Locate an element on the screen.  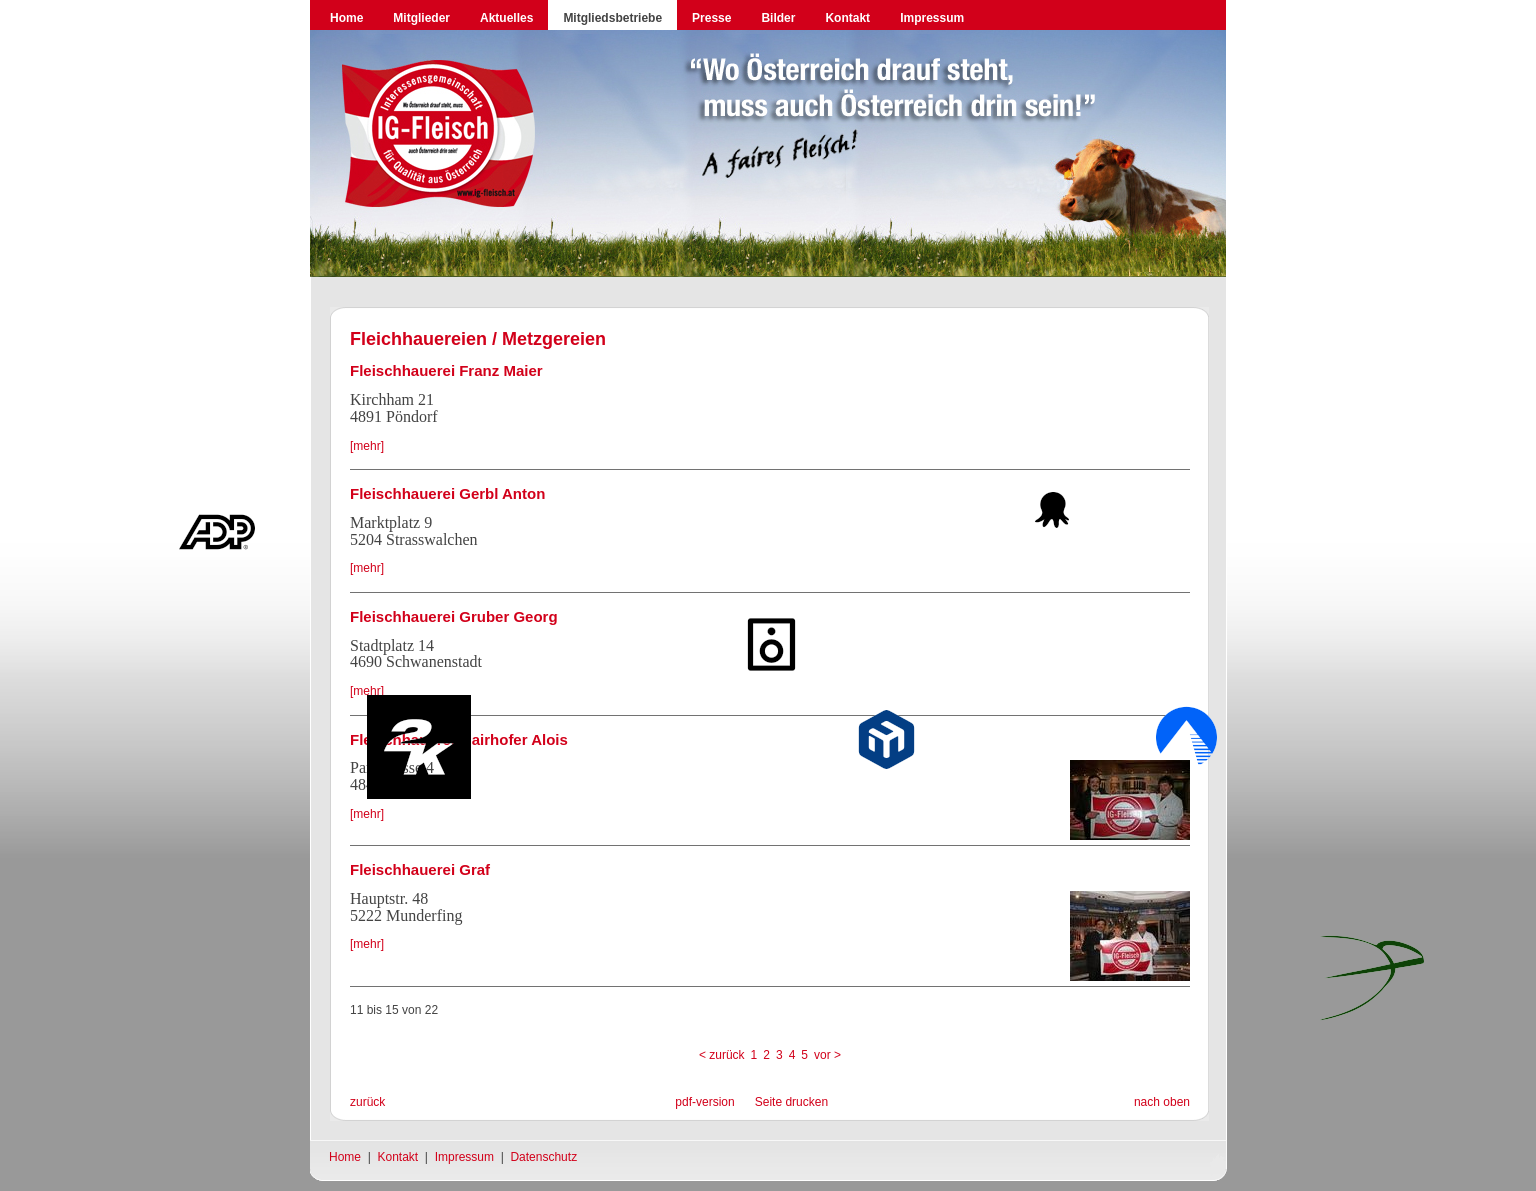
adjust speaker or audio output settings is located at coordinates (771, 644).